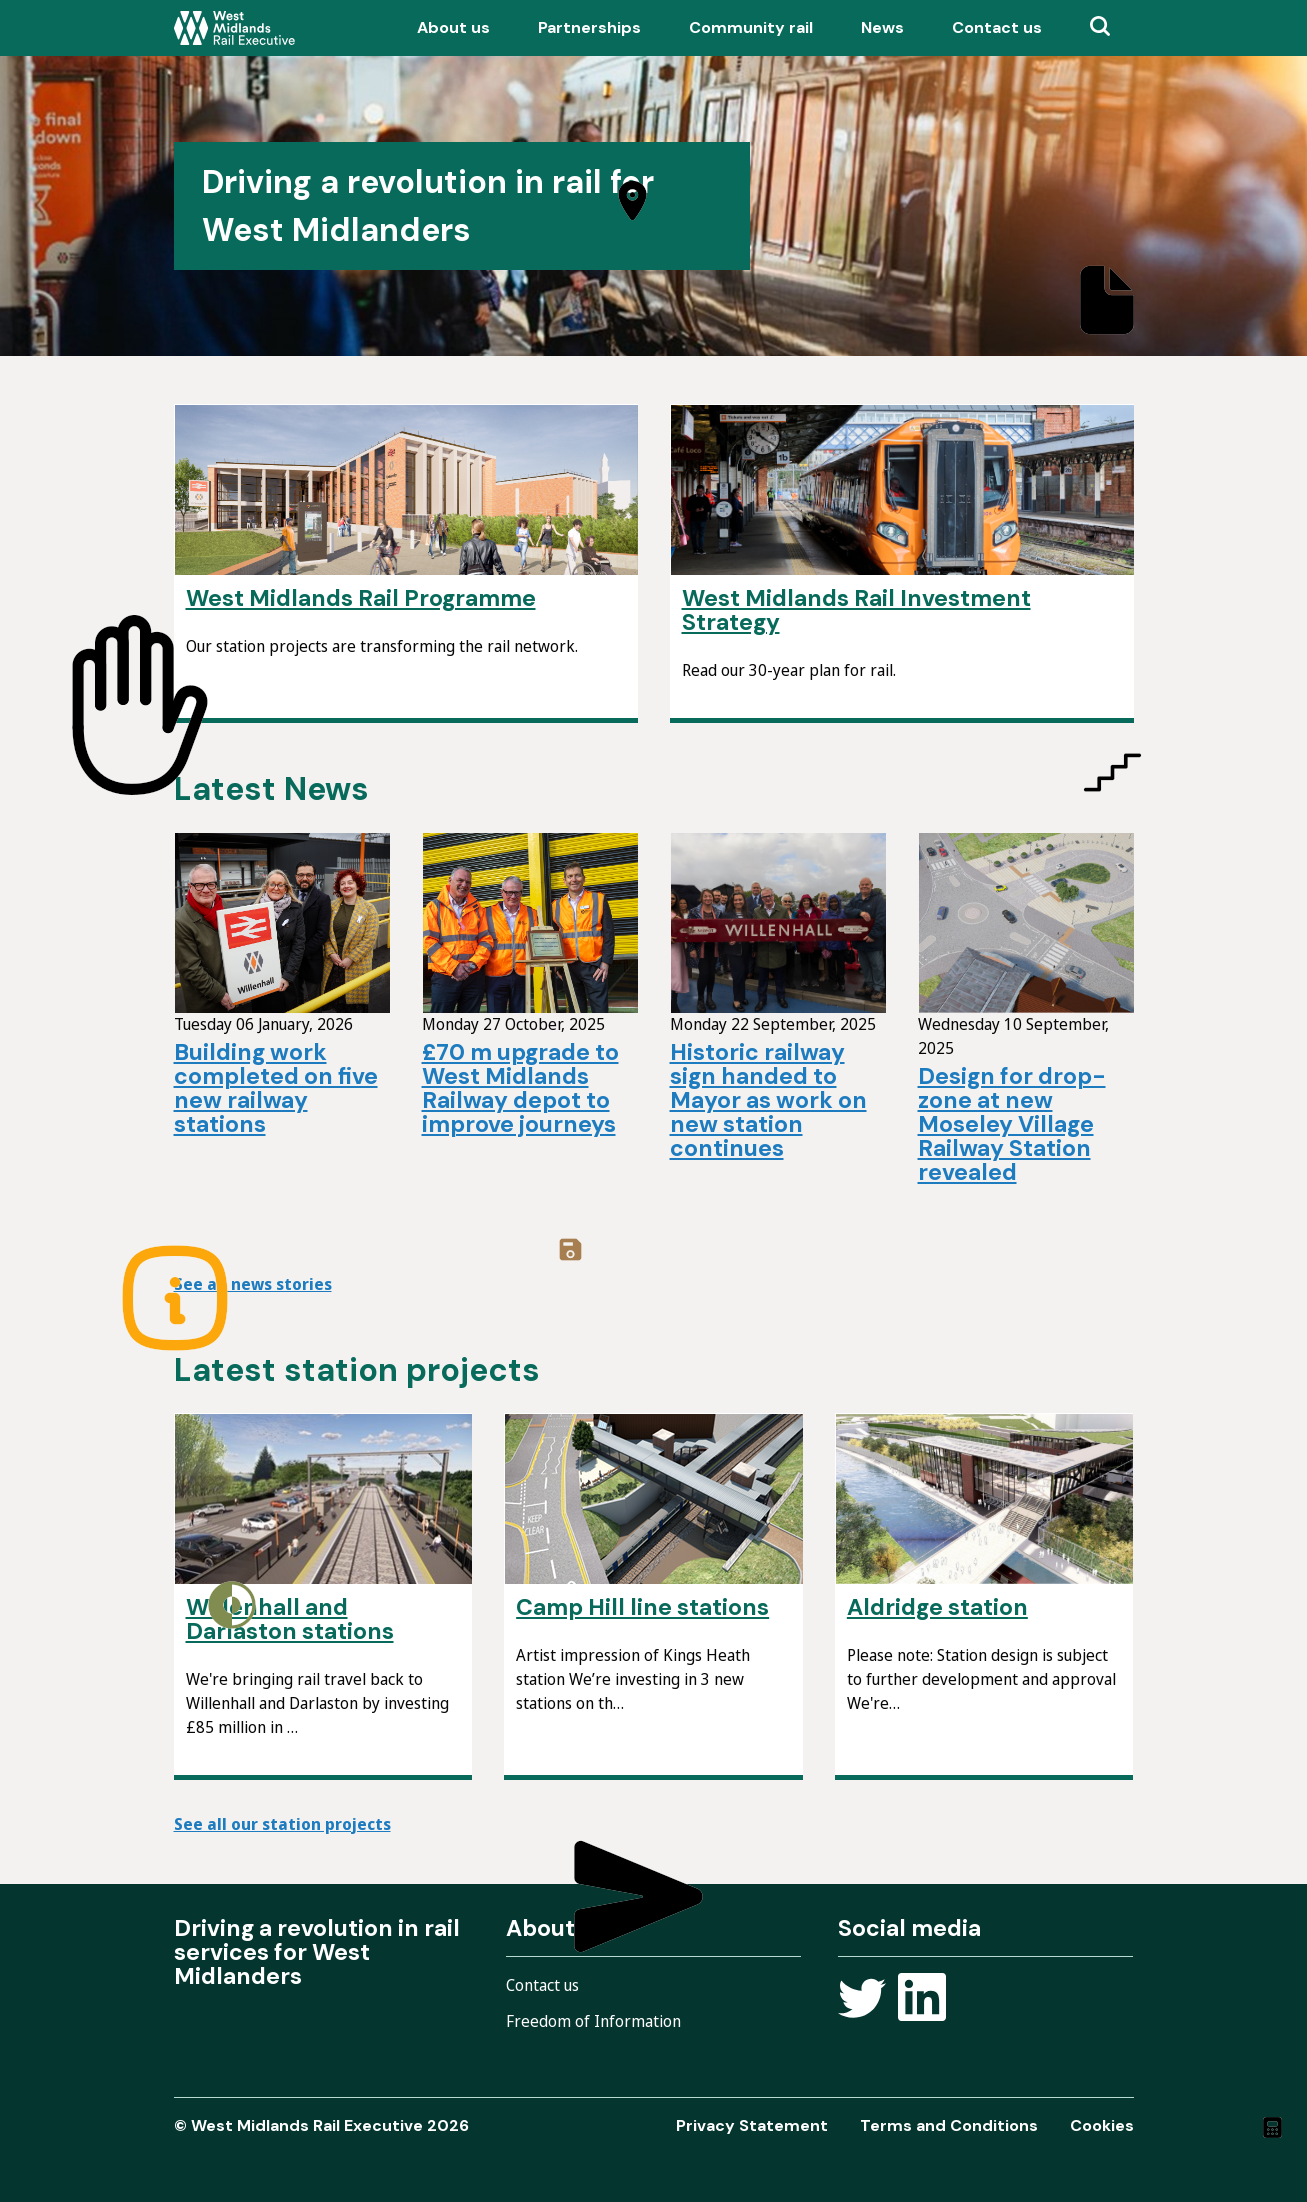  What do you see at coordinates (570, 1249) in the screenshot?
I see `save current file or document` at bounding box center [570, 1249].